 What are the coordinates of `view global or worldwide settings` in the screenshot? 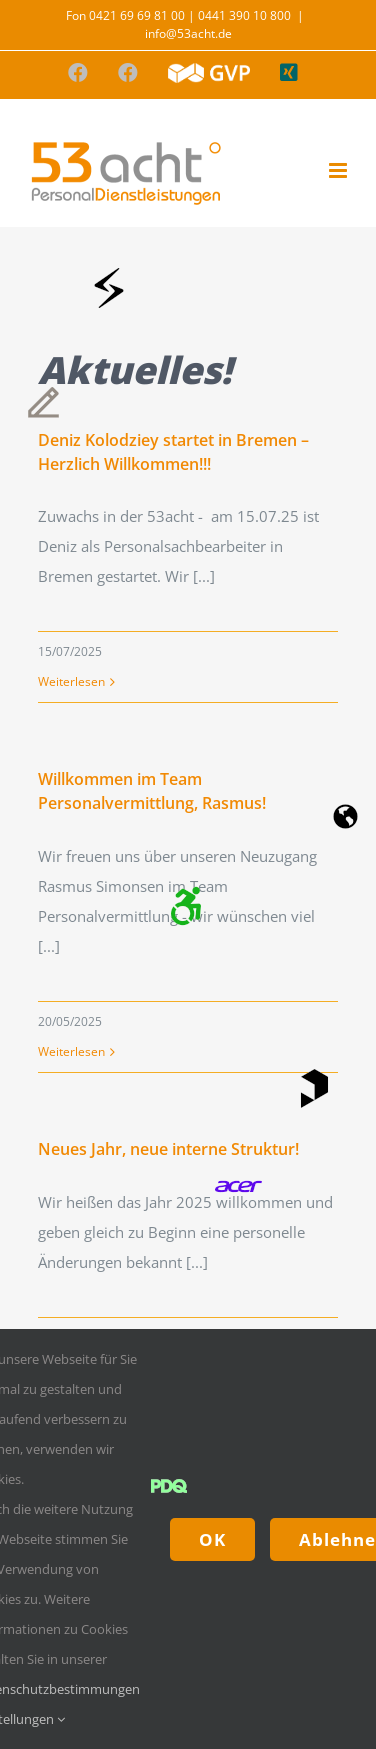 It's located at (345, 816).